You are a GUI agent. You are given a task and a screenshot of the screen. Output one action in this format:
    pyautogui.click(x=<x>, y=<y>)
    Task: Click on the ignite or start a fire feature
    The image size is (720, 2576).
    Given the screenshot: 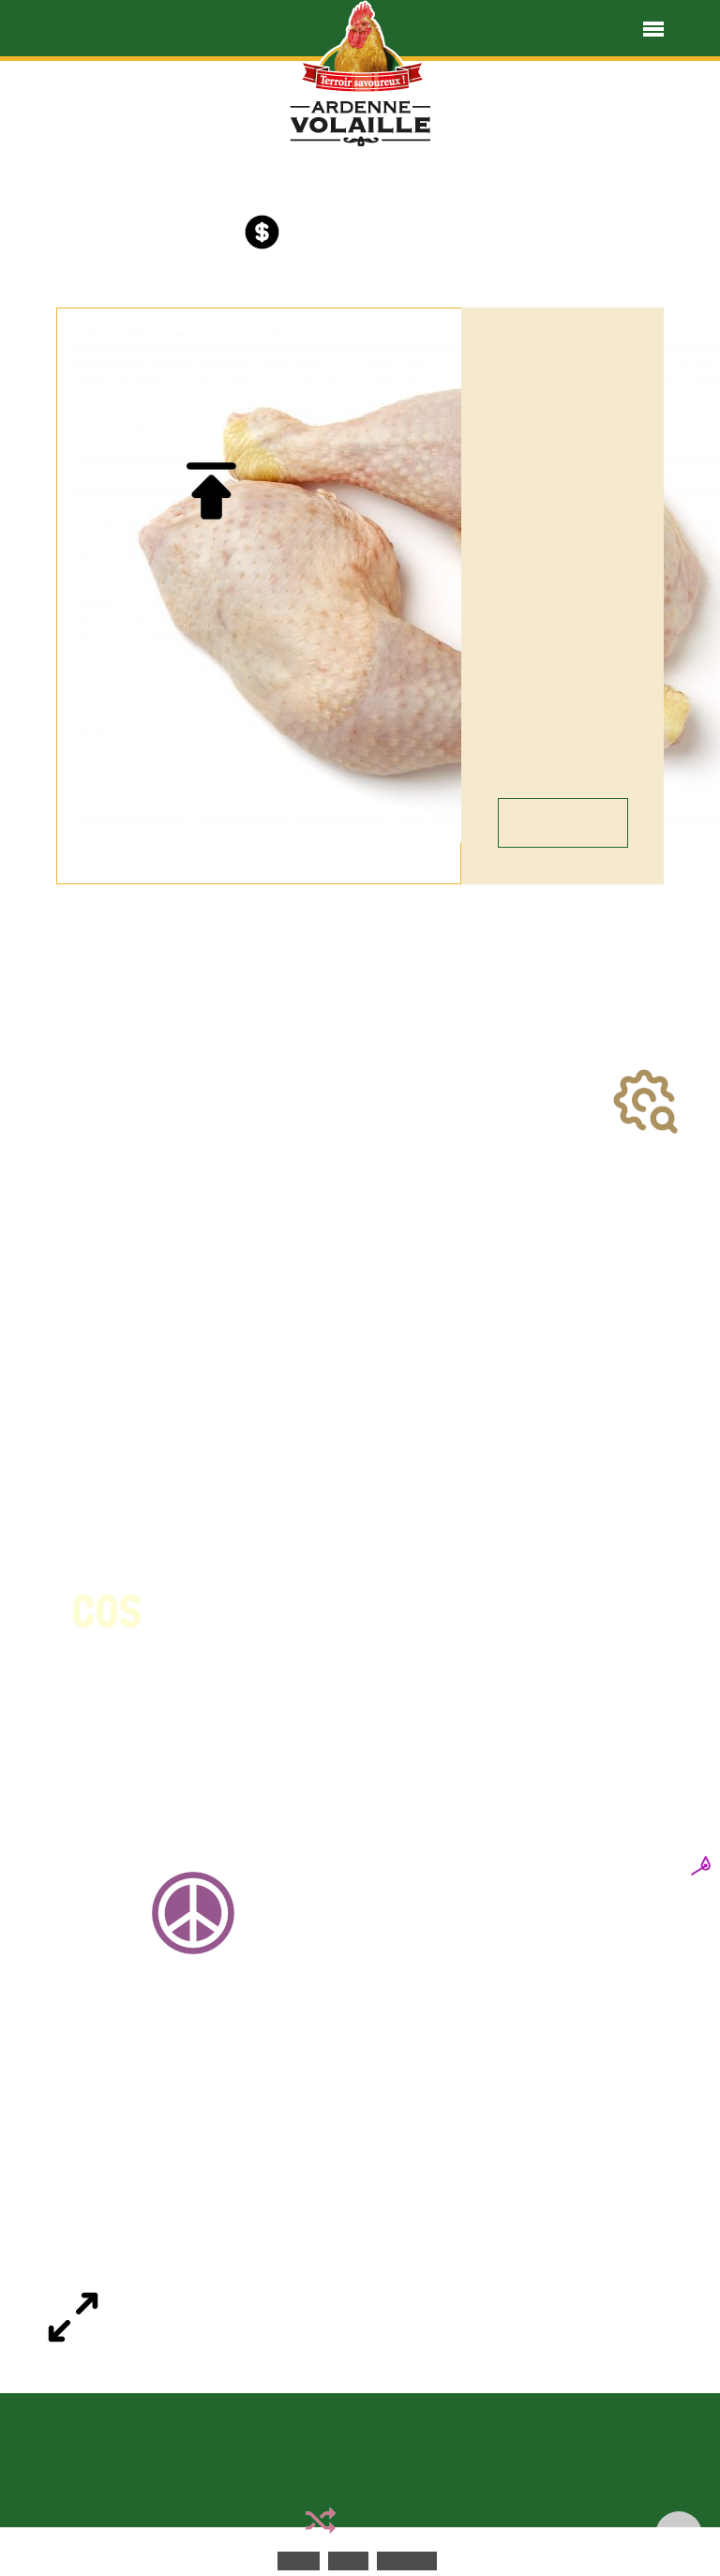 What is the action you would take?
    pyautogui.click(x=700, y=1865)
    